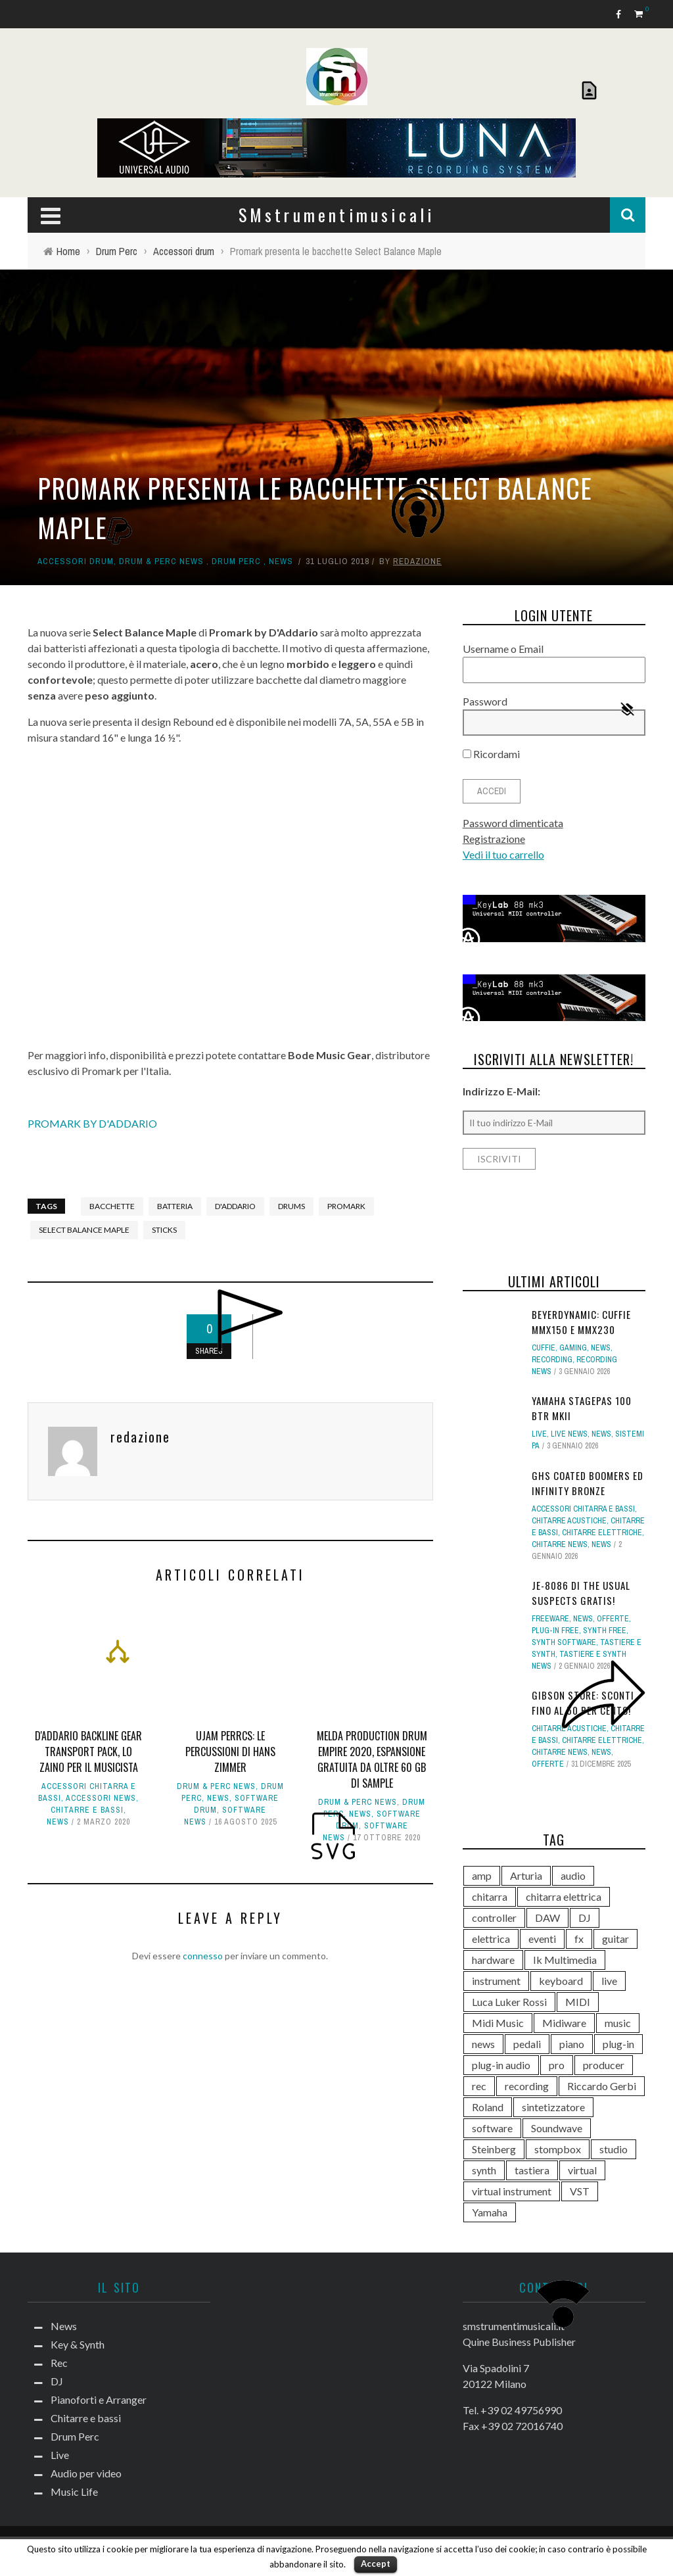 The width and height of the screenshot is (673, 2576). Describe the element at coordinates (418, 511) in the screenshot. I see `open apple podcasts` at that location.